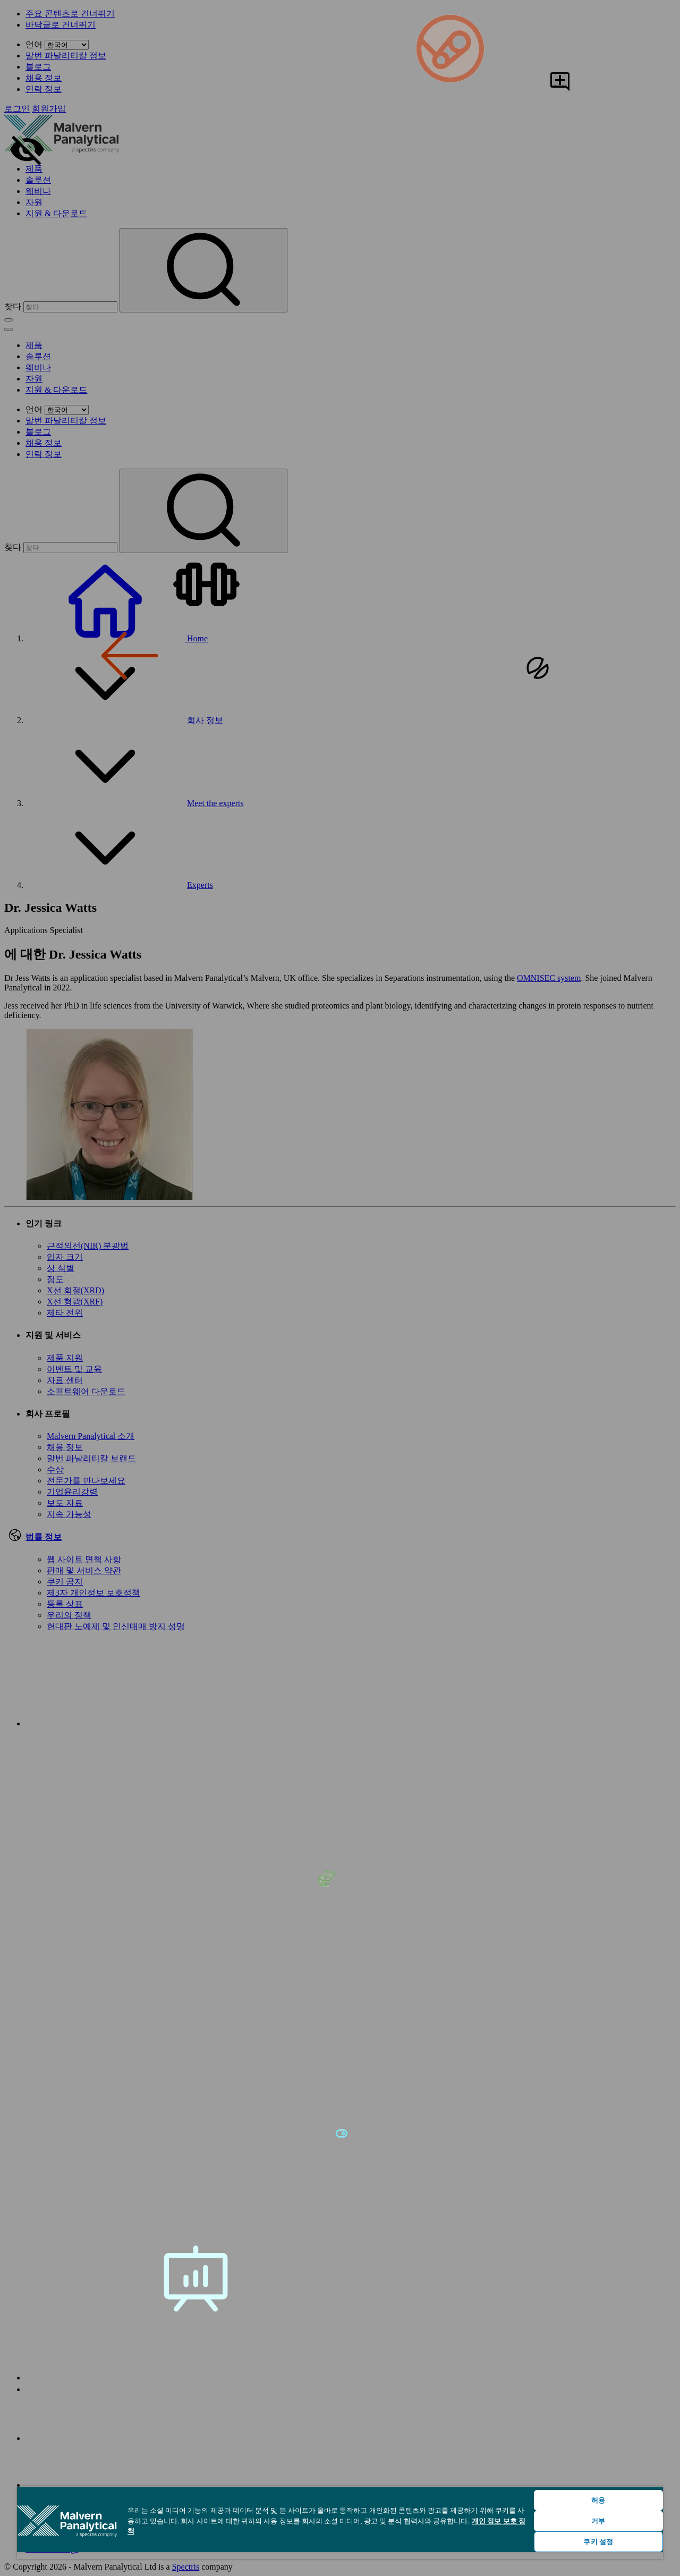  What do you see at coordinates (206, 584) in the screenshot?
I see `access workout or fitness features` at bounding box center [206, 584].